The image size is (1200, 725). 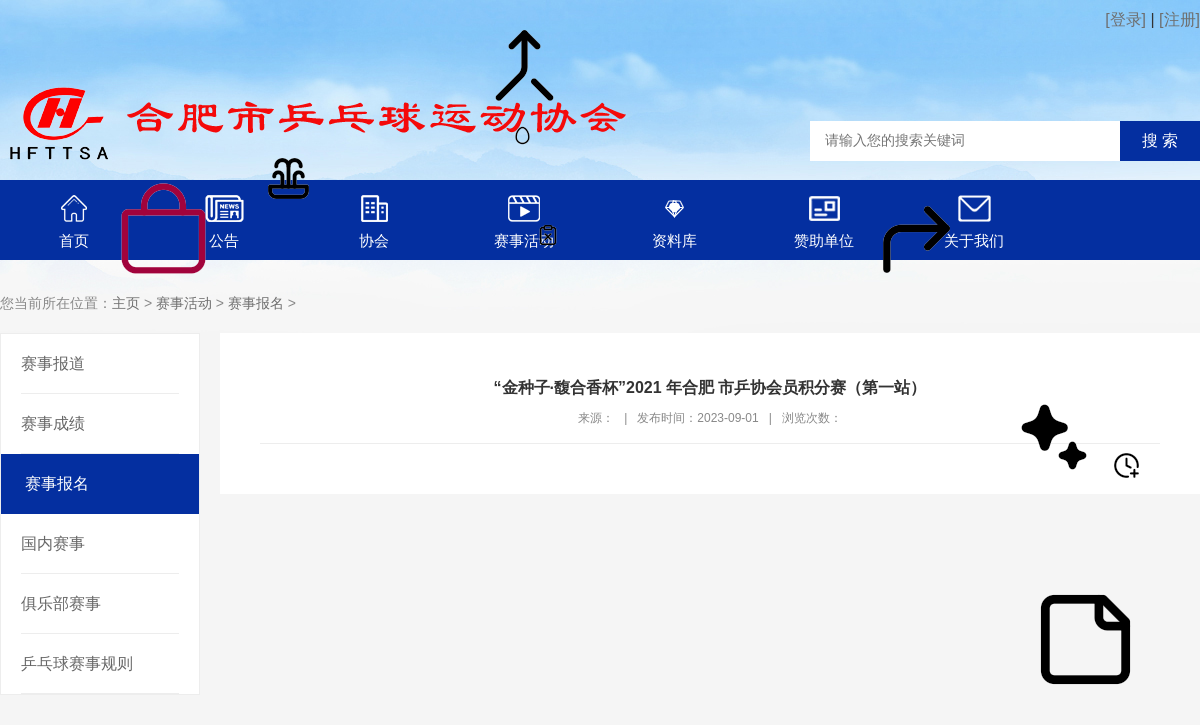 I want to click on locate nearby fountains or water features, so click(x=288, y=178).